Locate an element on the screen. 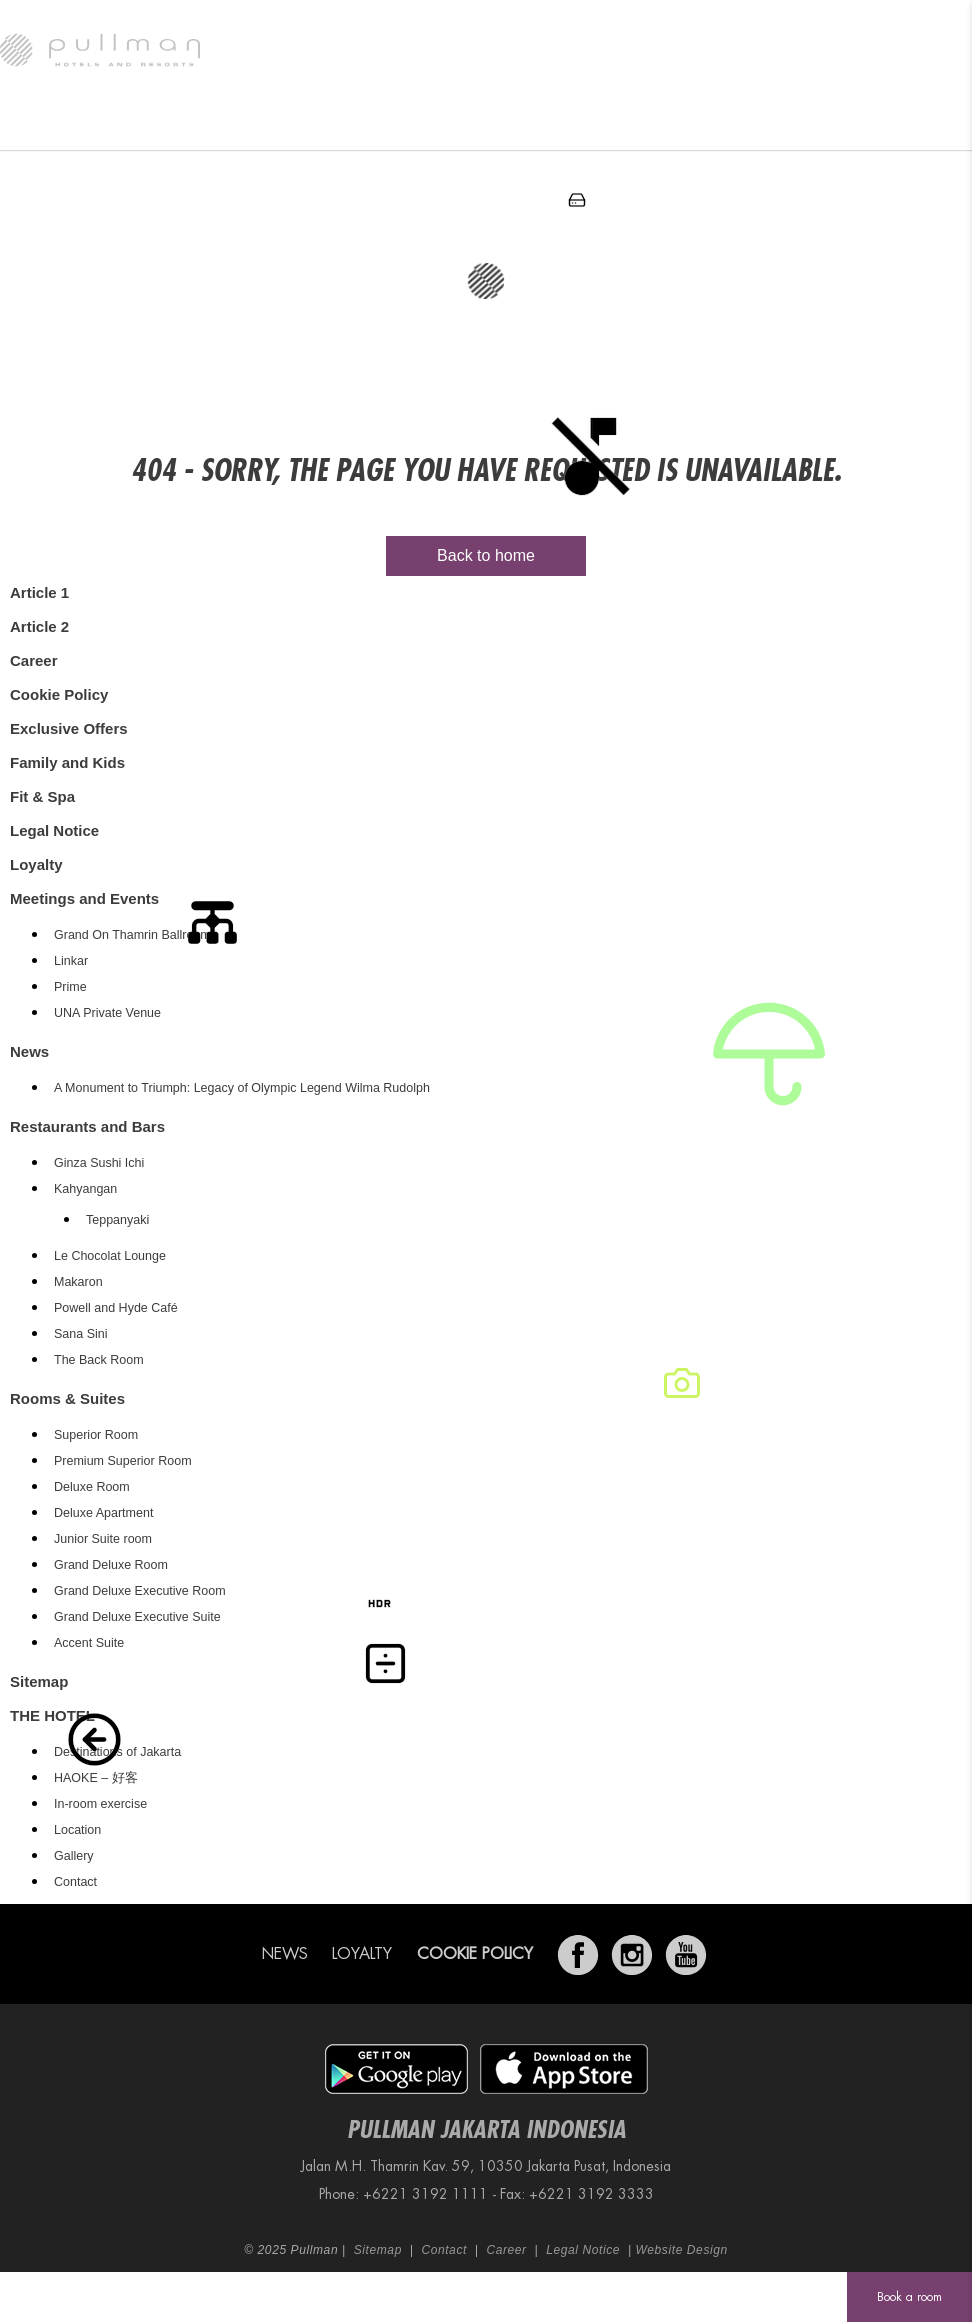 The height and width of the screenshot is (2322, 972). take a photo is located at coordinates (682, 1383).